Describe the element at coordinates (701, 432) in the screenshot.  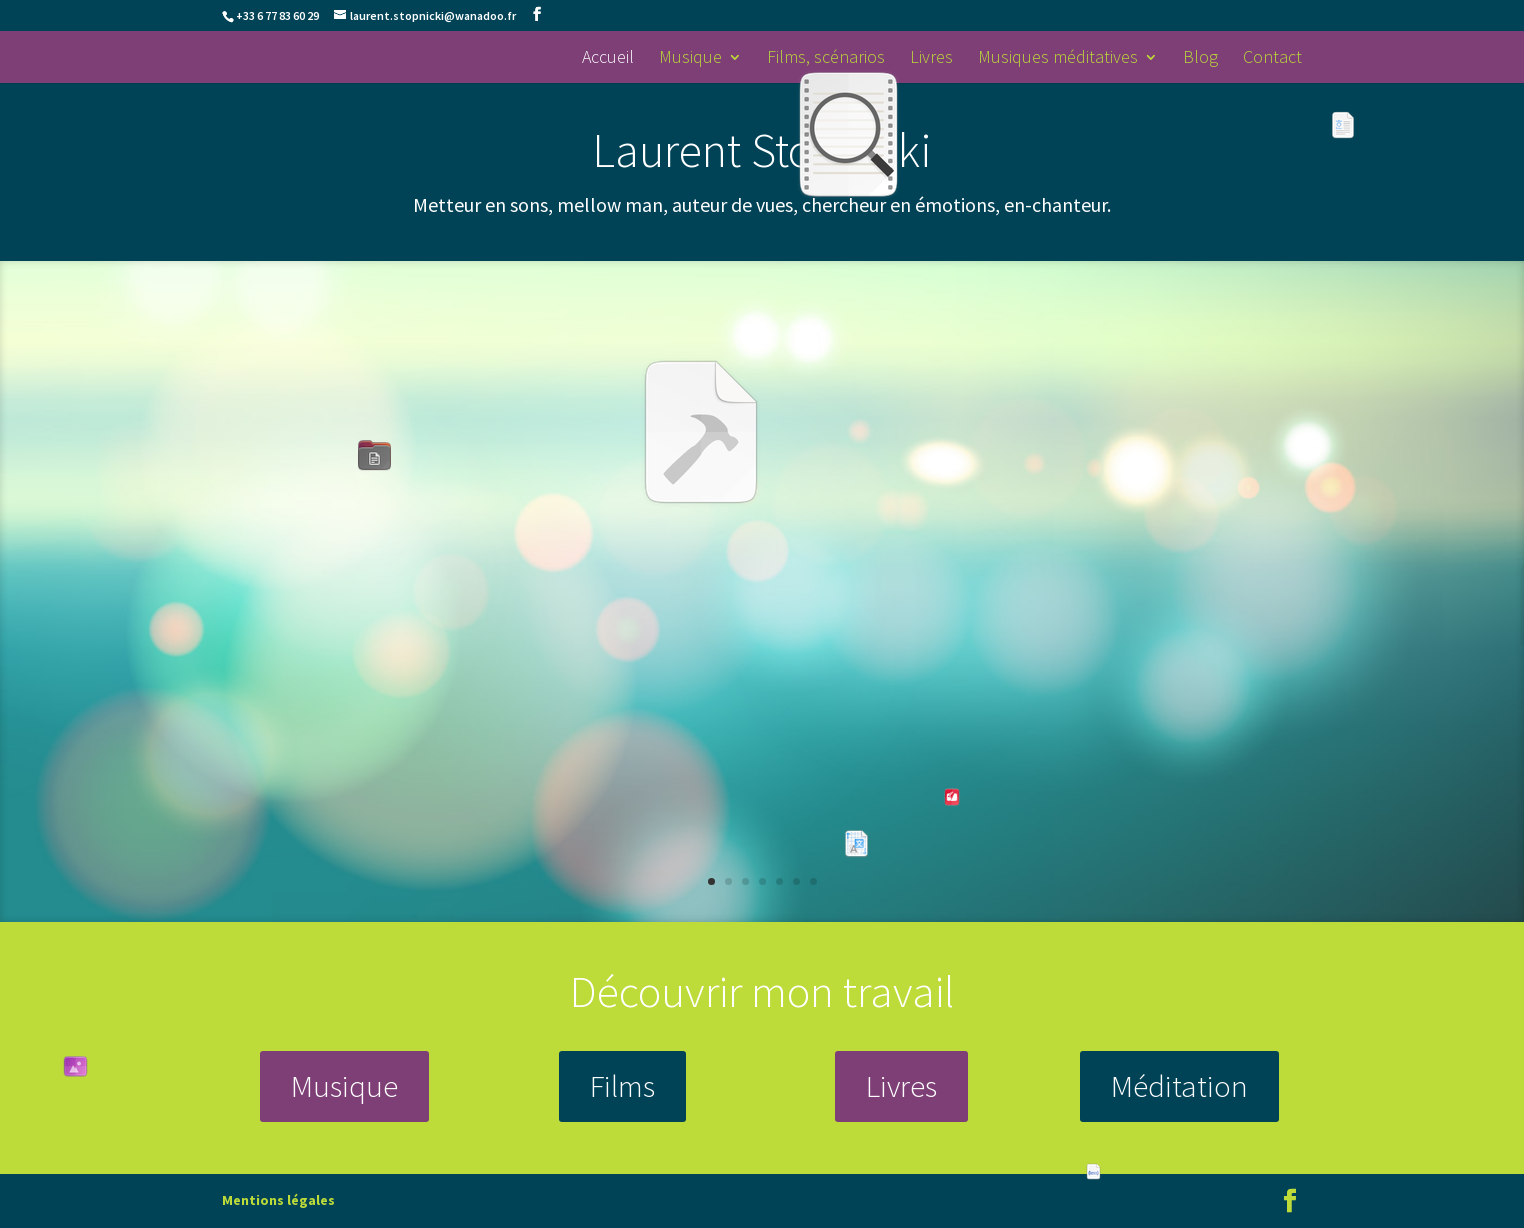
I see `makefile document used for build automation` at that location.